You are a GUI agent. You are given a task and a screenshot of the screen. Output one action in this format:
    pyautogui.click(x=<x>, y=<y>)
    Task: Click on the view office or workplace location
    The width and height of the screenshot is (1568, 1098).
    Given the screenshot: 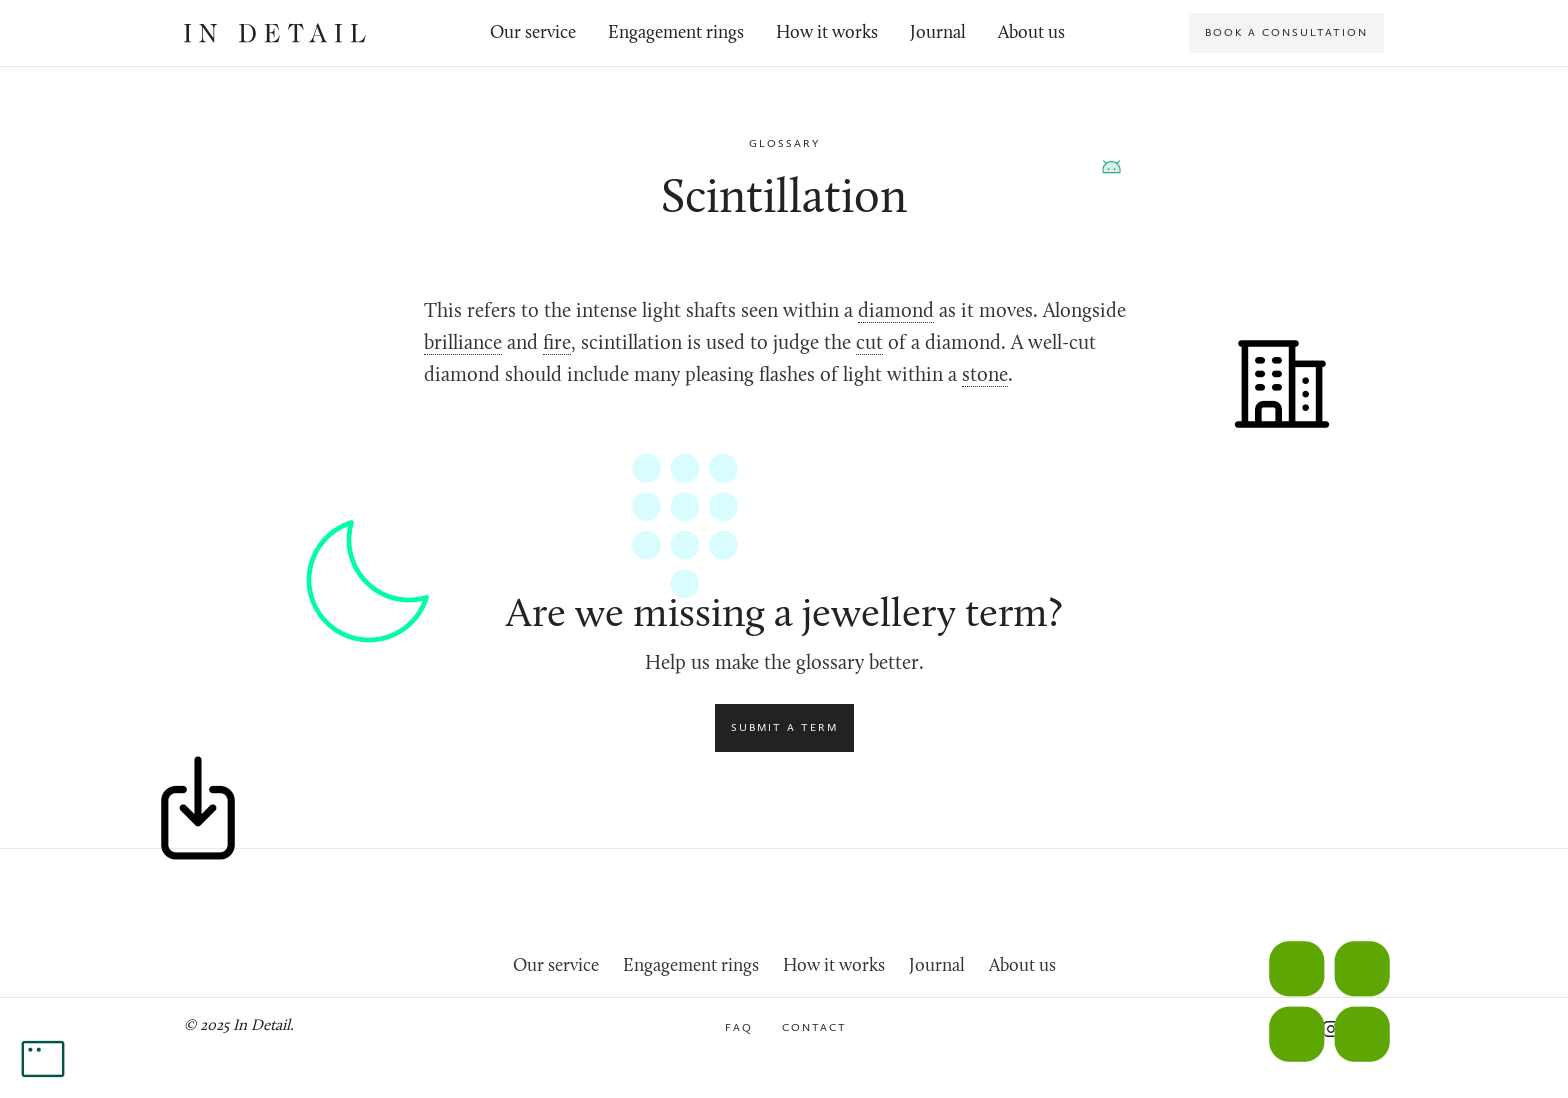 What is the action you would take?
    pyautogui.click(x=1282, y=384)
    